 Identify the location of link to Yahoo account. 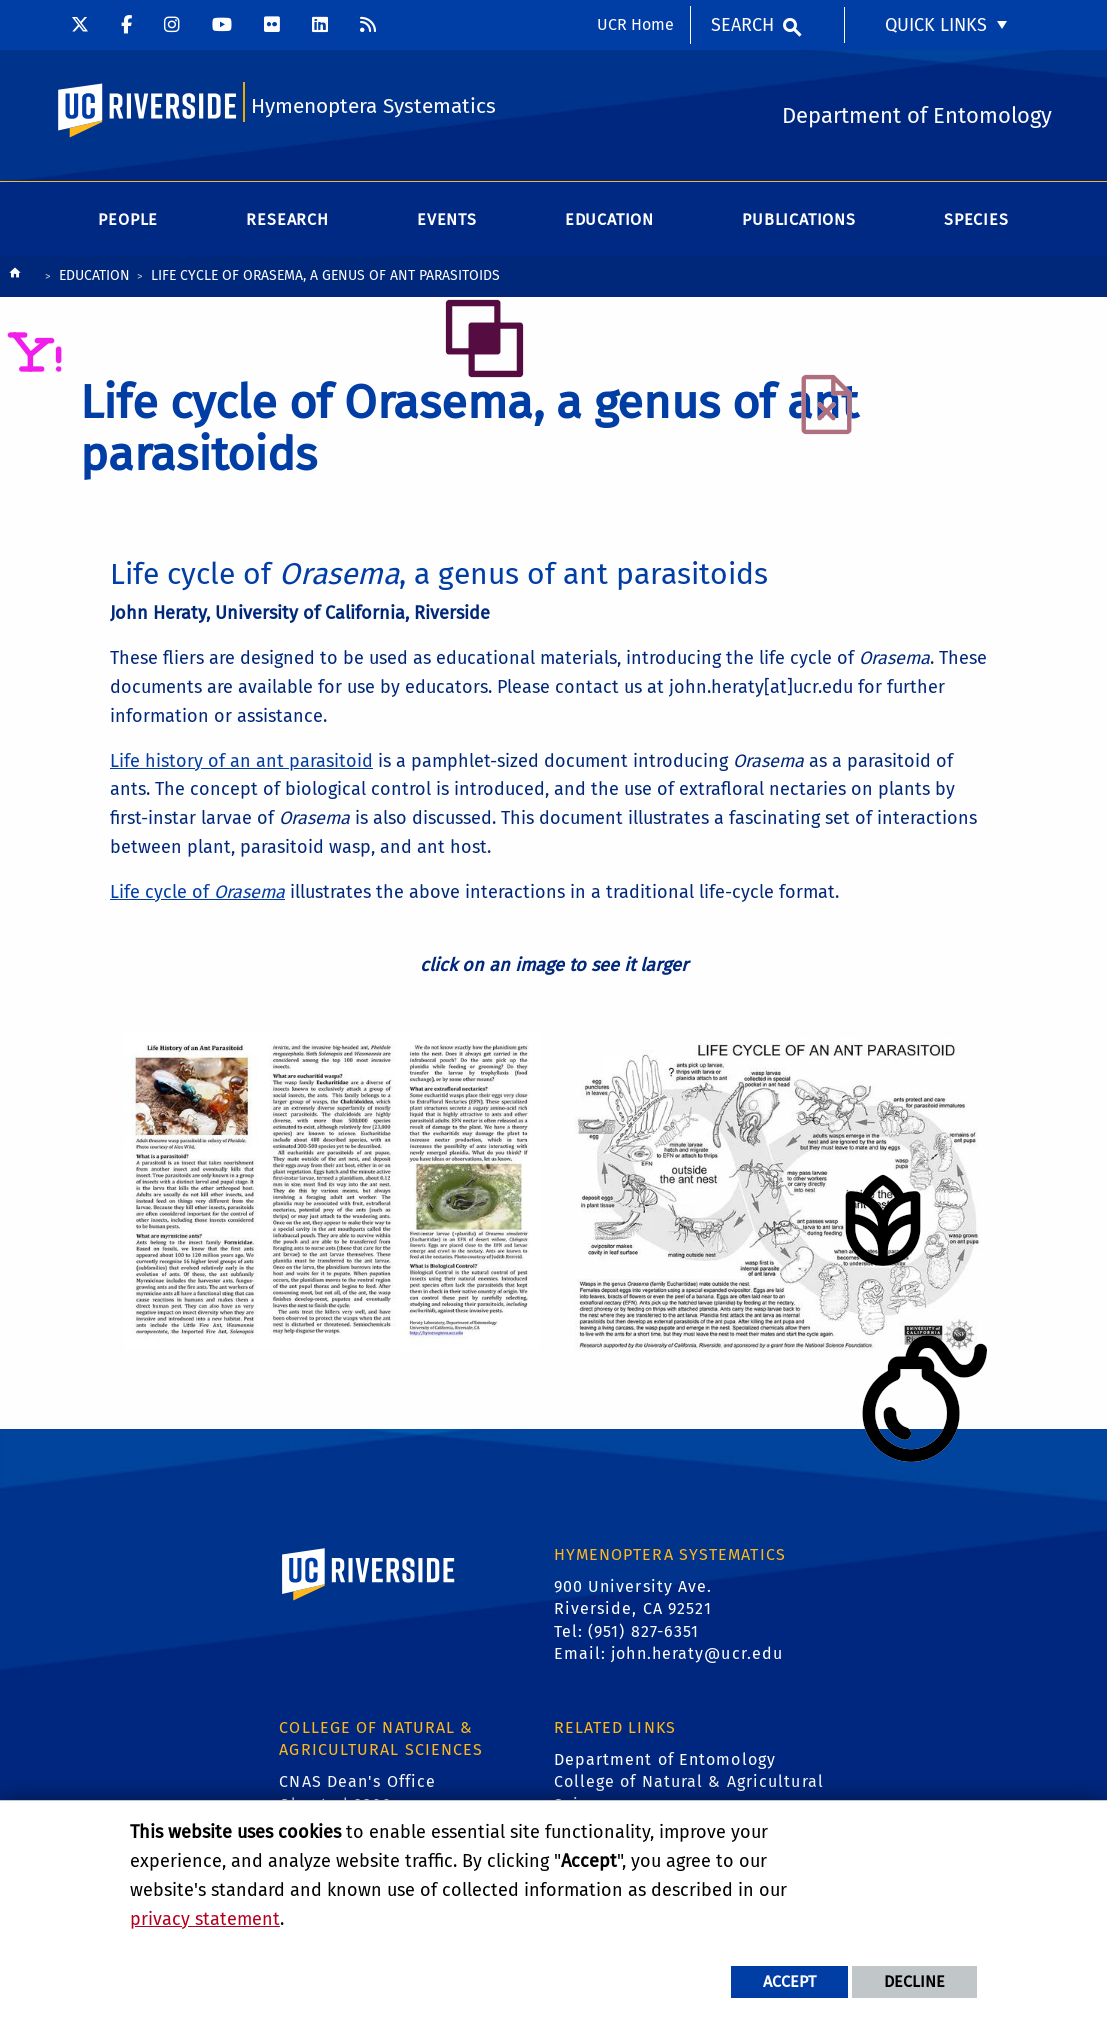
(36, 352).